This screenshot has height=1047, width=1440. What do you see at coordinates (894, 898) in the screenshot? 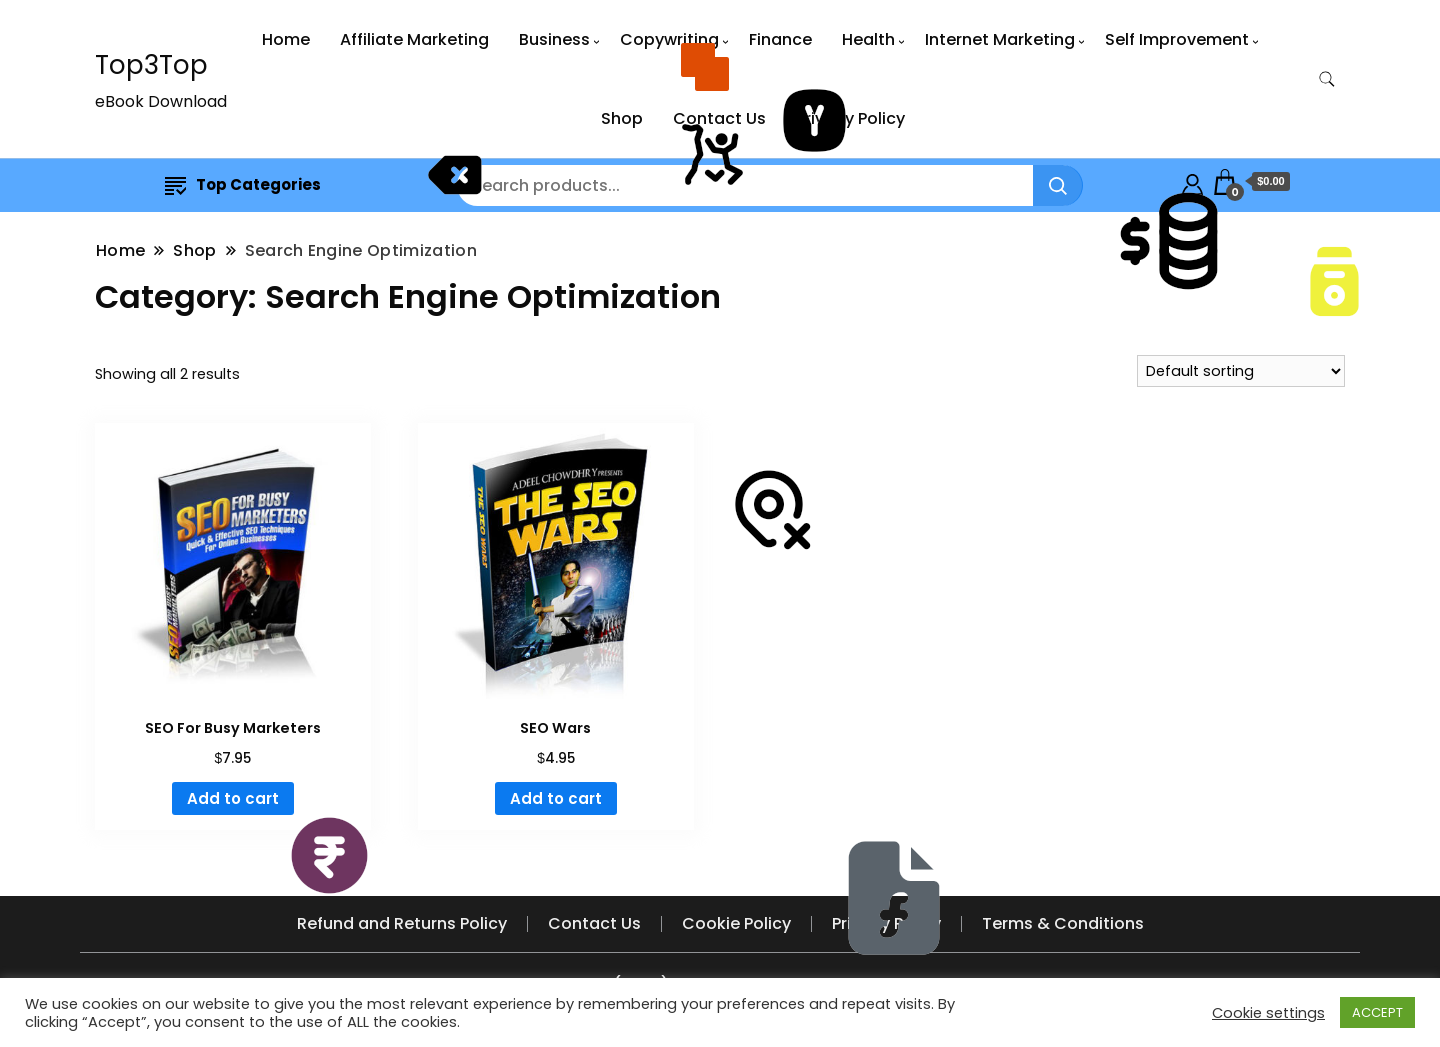
I see `open a function or script file` at bounding box center [894, 898].